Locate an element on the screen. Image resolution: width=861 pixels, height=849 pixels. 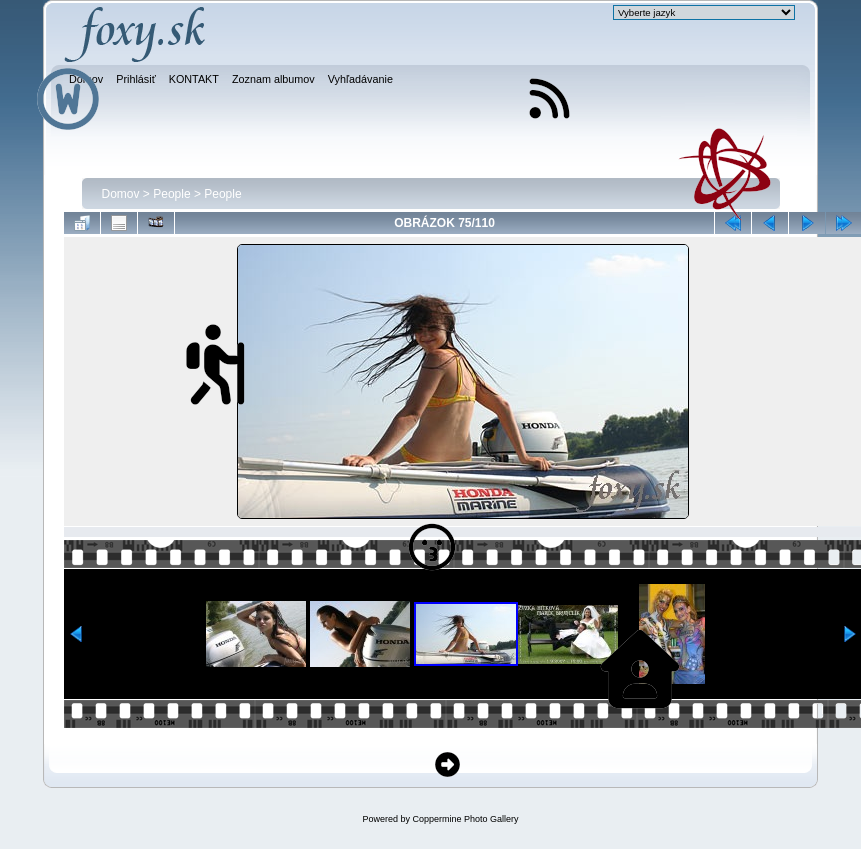
send a kiss or blowing kiss emoji is located at coordinates (432, 547).